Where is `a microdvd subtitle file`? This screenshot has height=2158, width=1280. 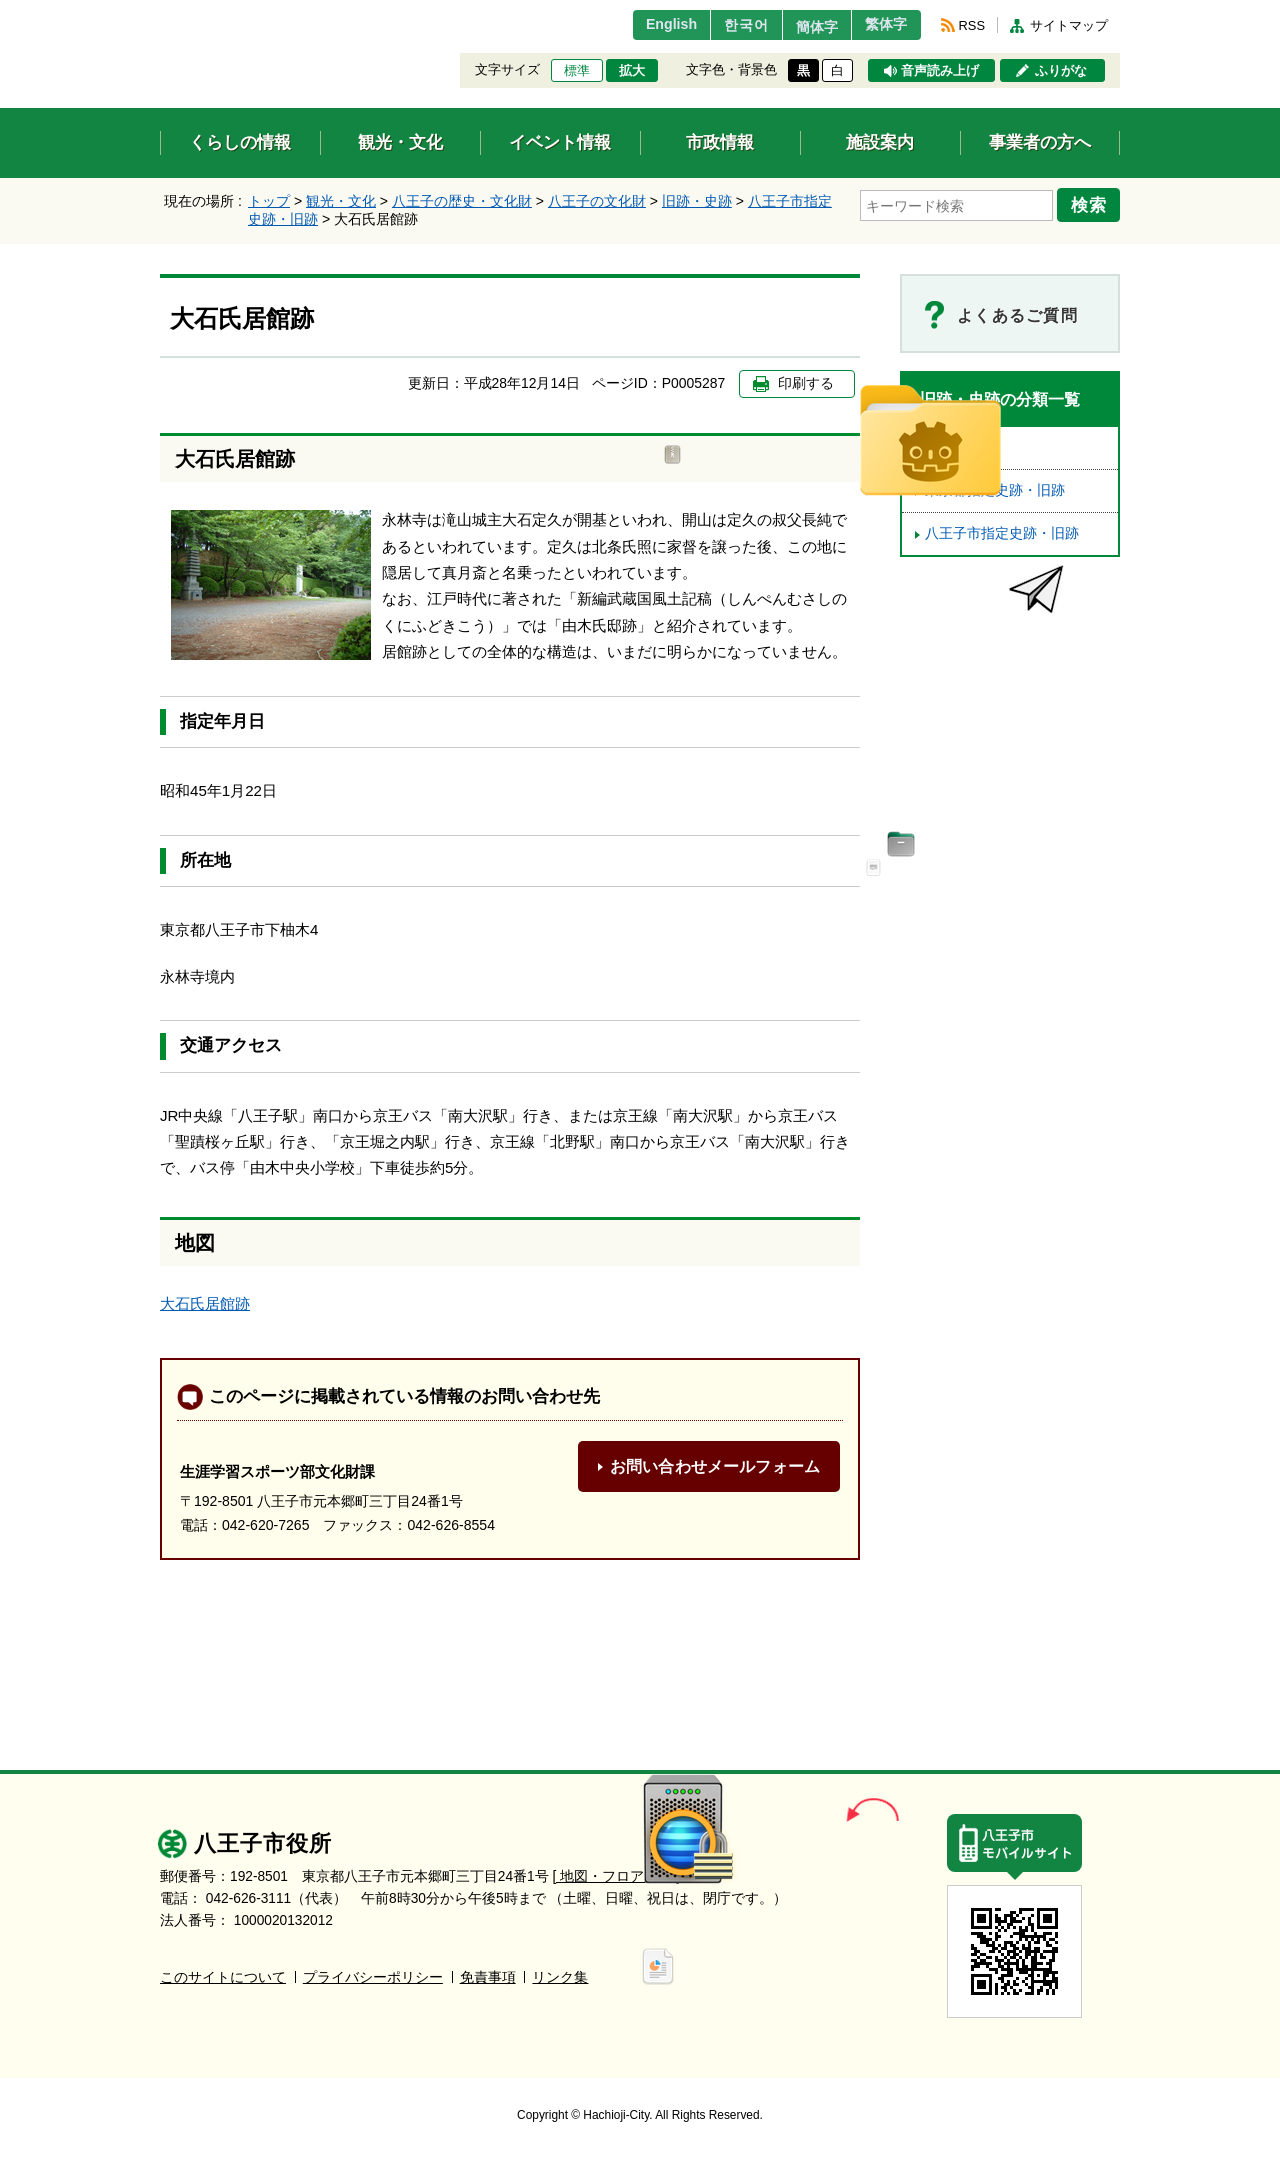 a microdvd subtitle file is located at coordinates (873, 867).